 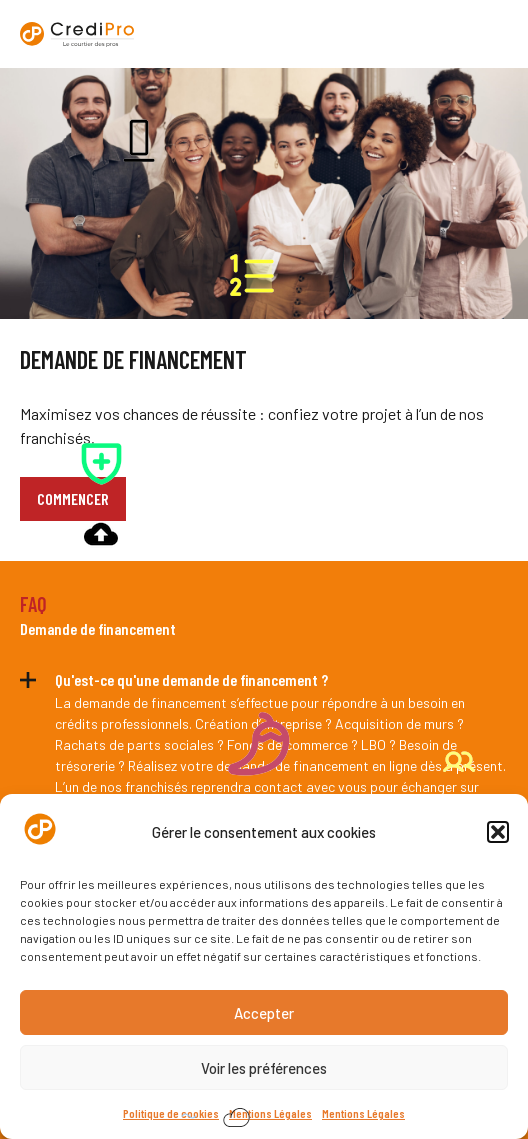 I want to click on view all users or members, so click(x=459, y=762).